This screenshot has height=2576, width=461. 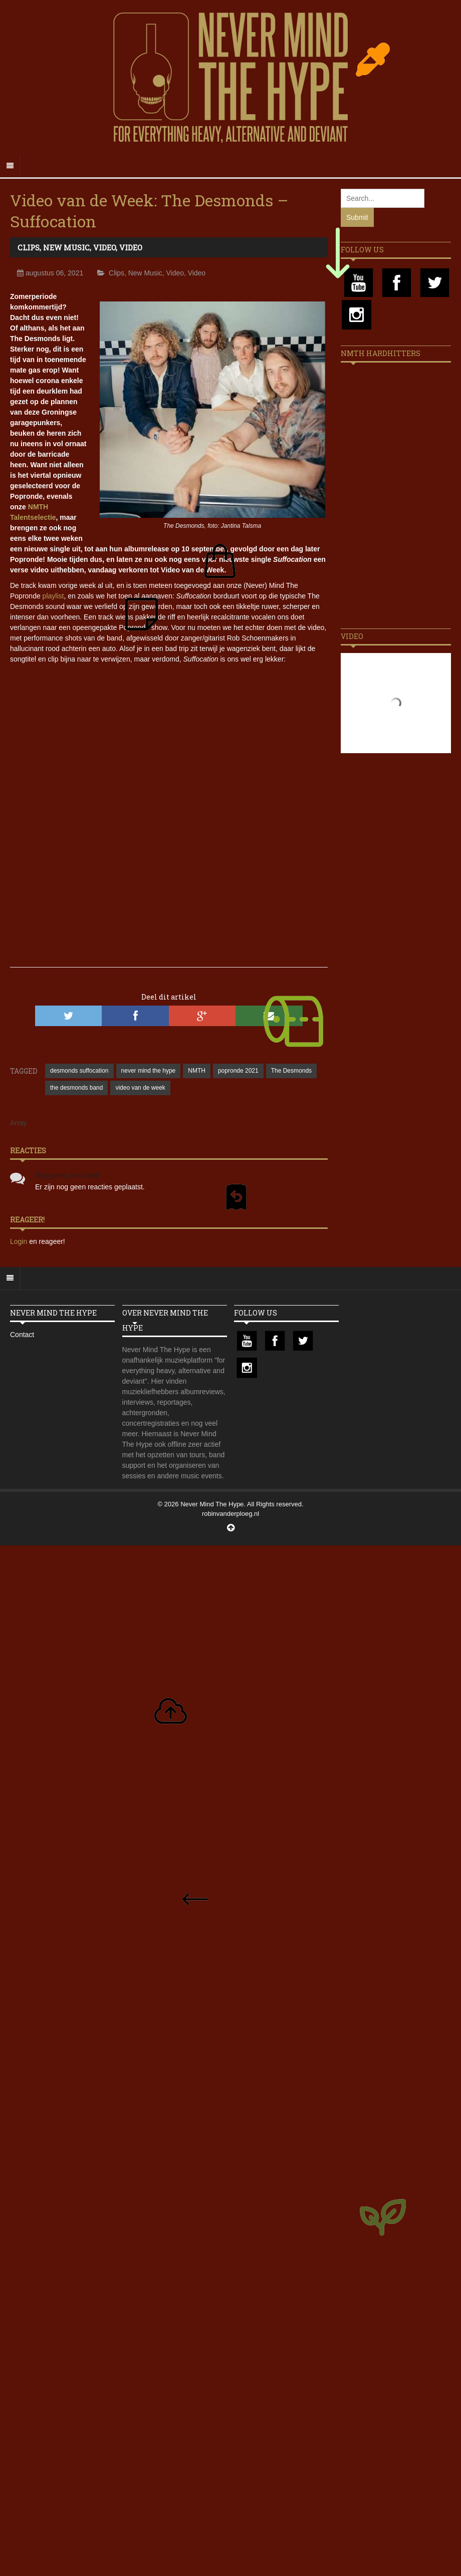 I want to click on request a refund for a purchase, so click(x=236, y=1197).